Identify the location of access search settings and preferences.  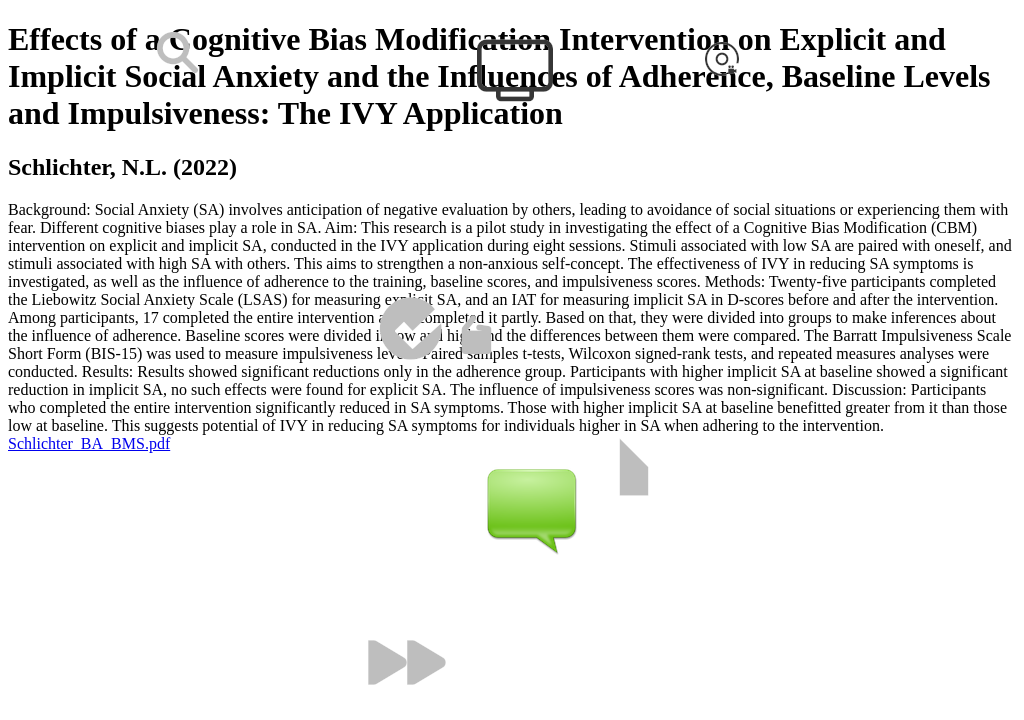
(177, 52).